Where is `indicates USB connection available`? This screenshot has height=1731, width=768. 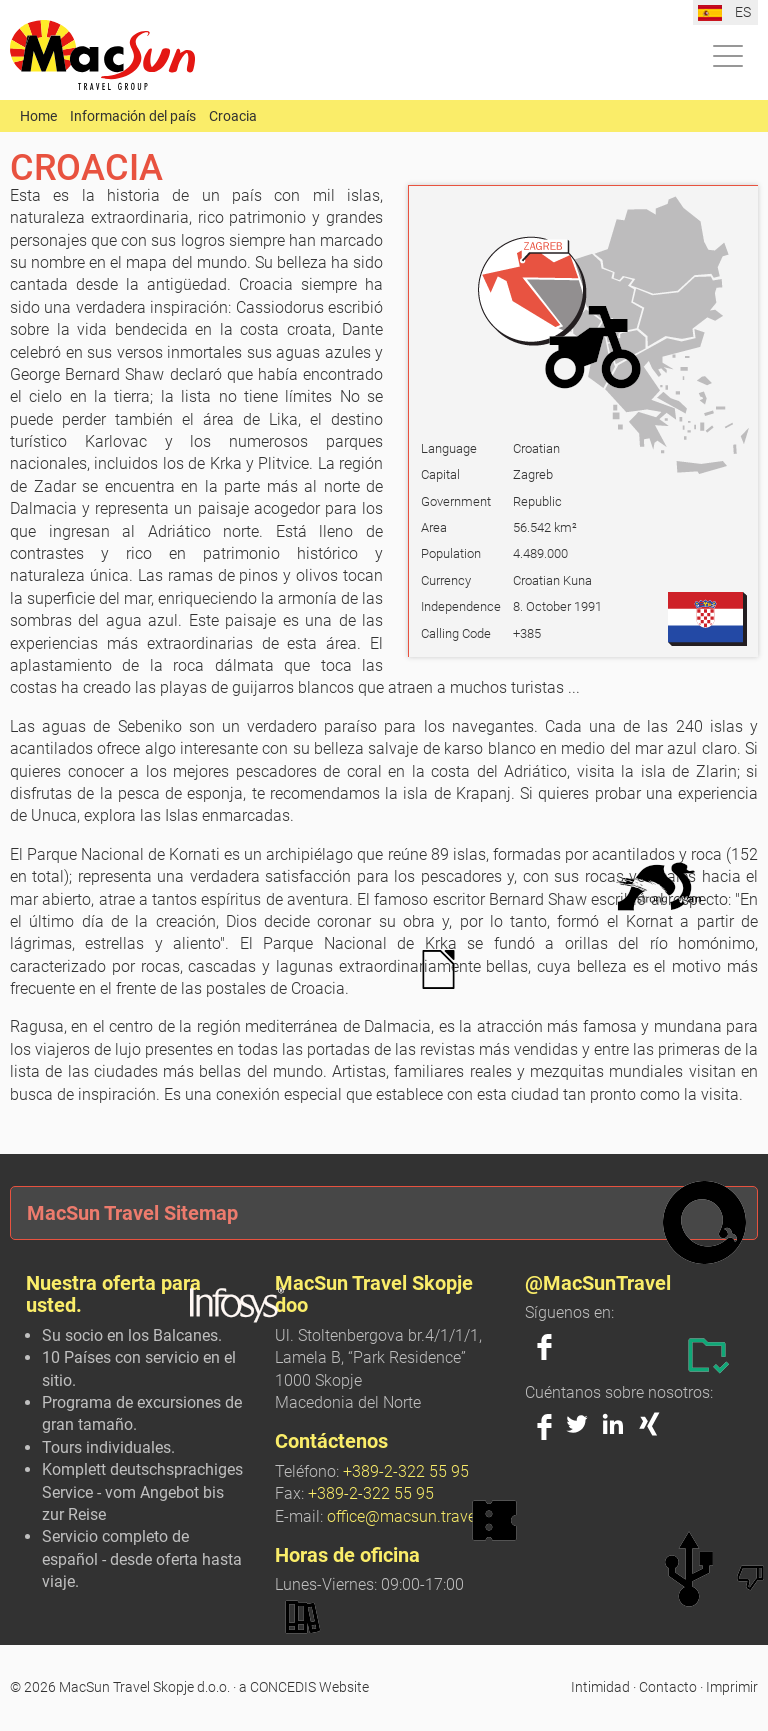 indicates USB connection available is located at coordinates (689, 1569).